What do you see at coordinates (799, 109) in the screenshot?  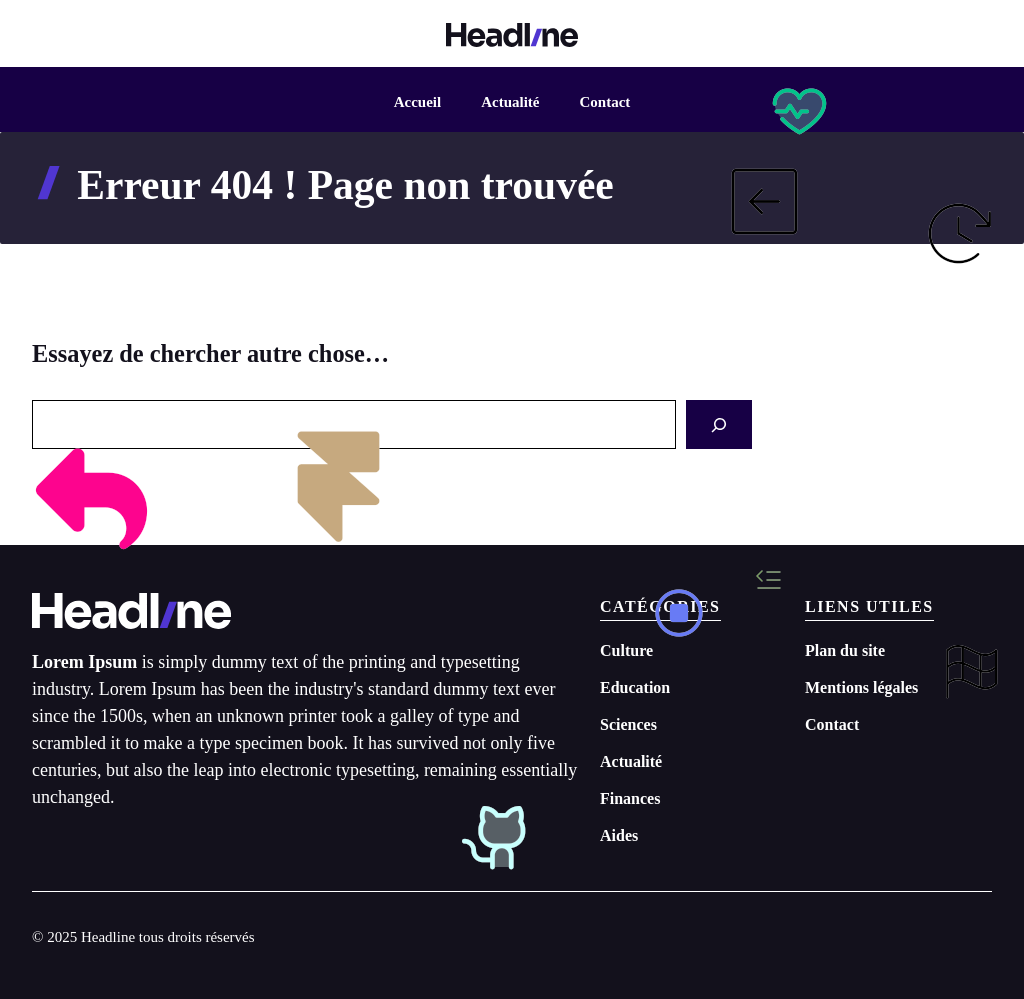 I see `view health or fitness metrics` at bounding box center [799, 109].